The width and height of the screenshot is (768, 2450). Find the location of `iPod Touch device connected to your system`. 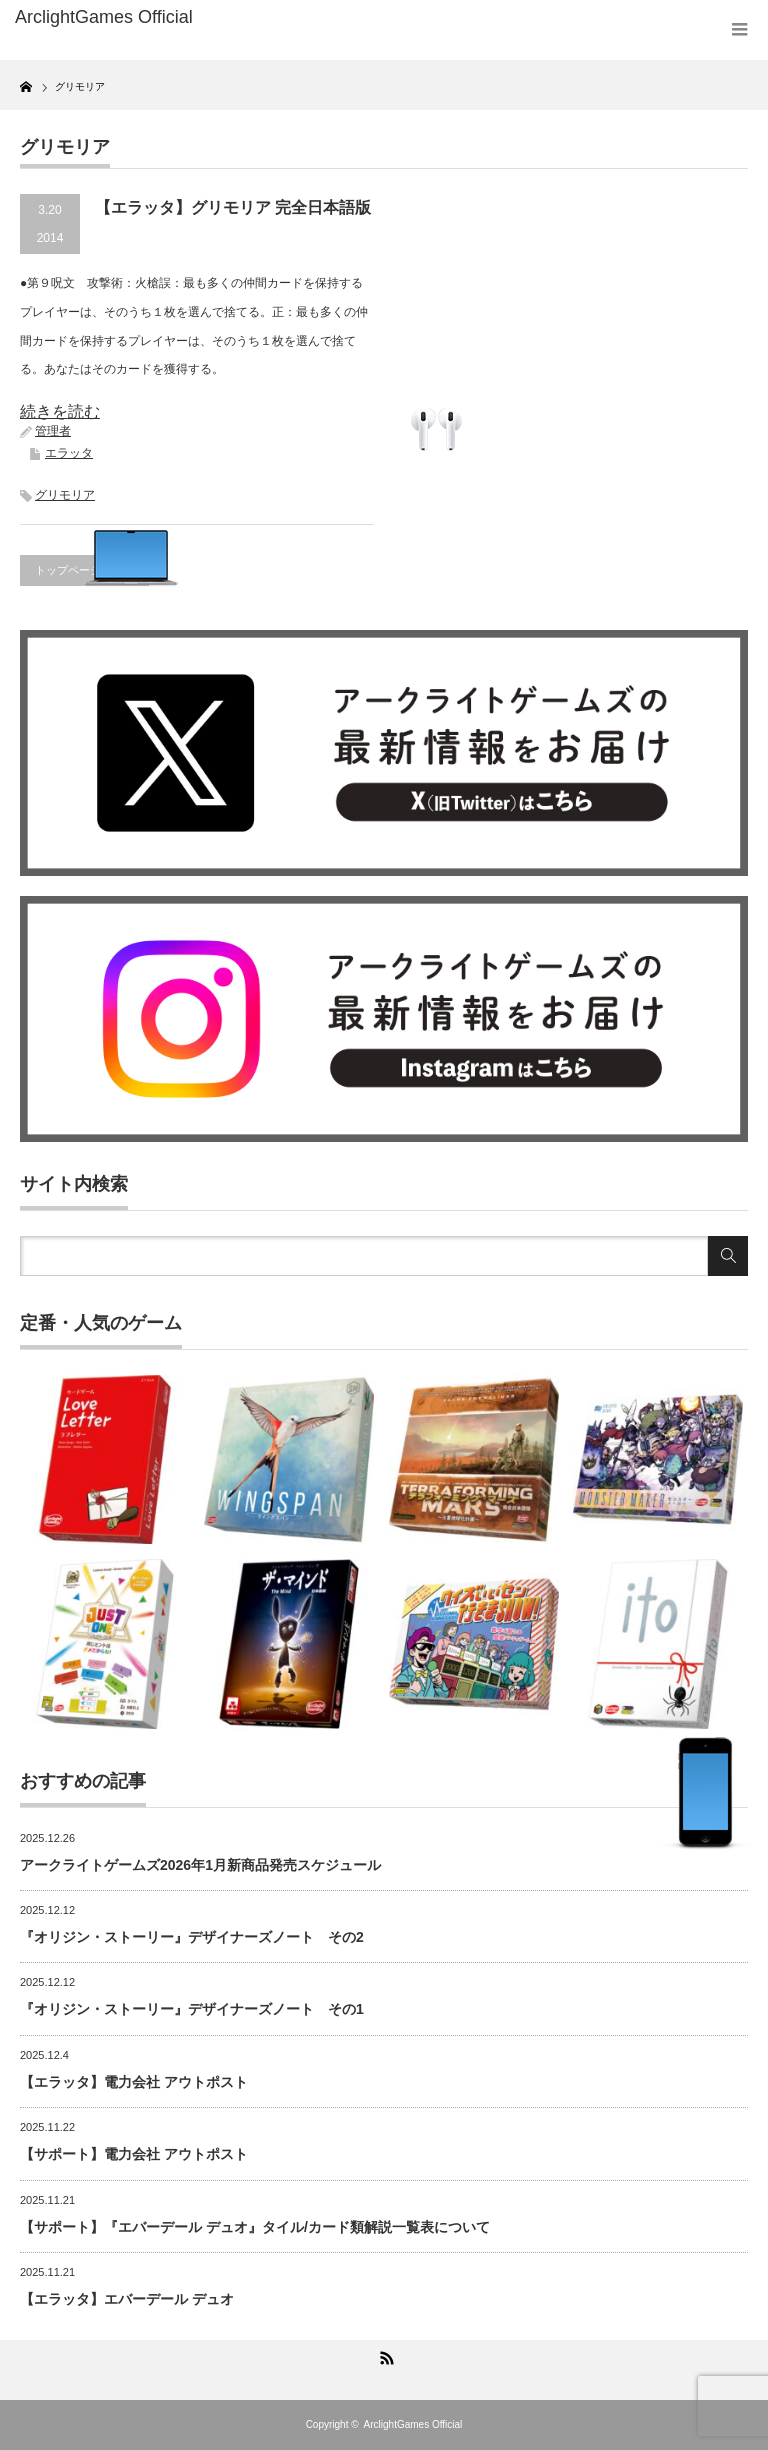

iPod Touch device connected to your system is located at coordinates (705, 1793).